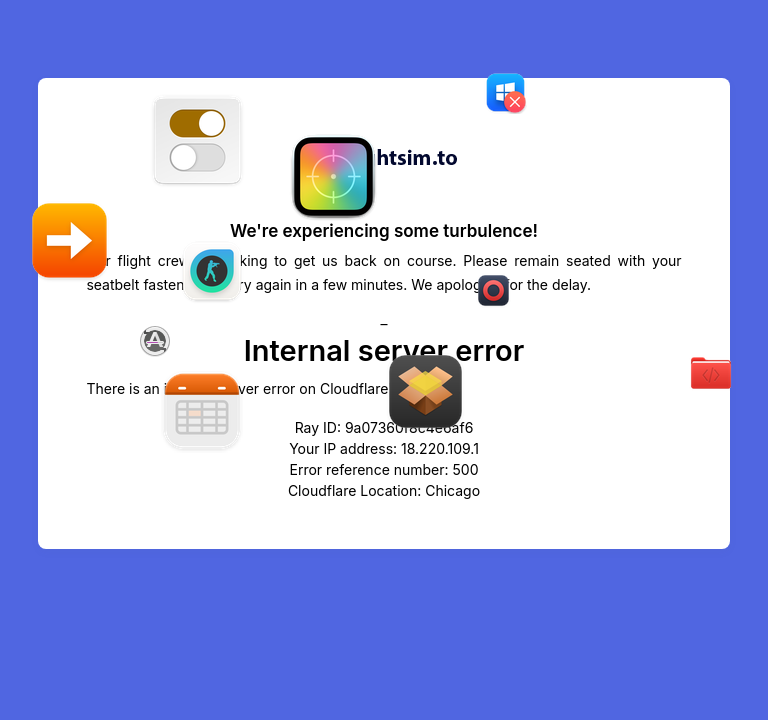 This screenshot has width=768, height=720. I want to click on log out of the current account or session, so click(69, 240).